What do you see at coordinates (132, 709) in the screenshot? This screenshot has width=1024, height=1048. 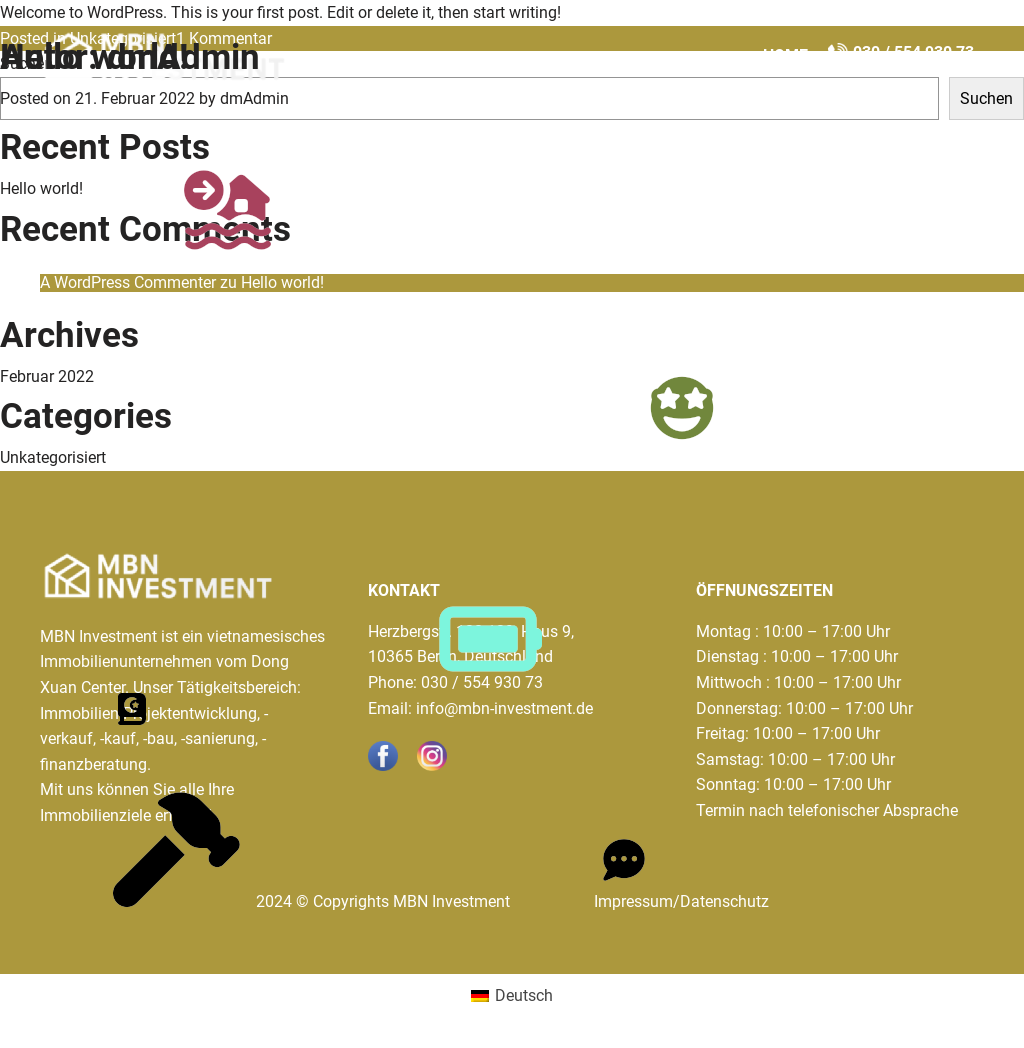 I see `access quran or islamic religious text` at bounding box center [132, 709].